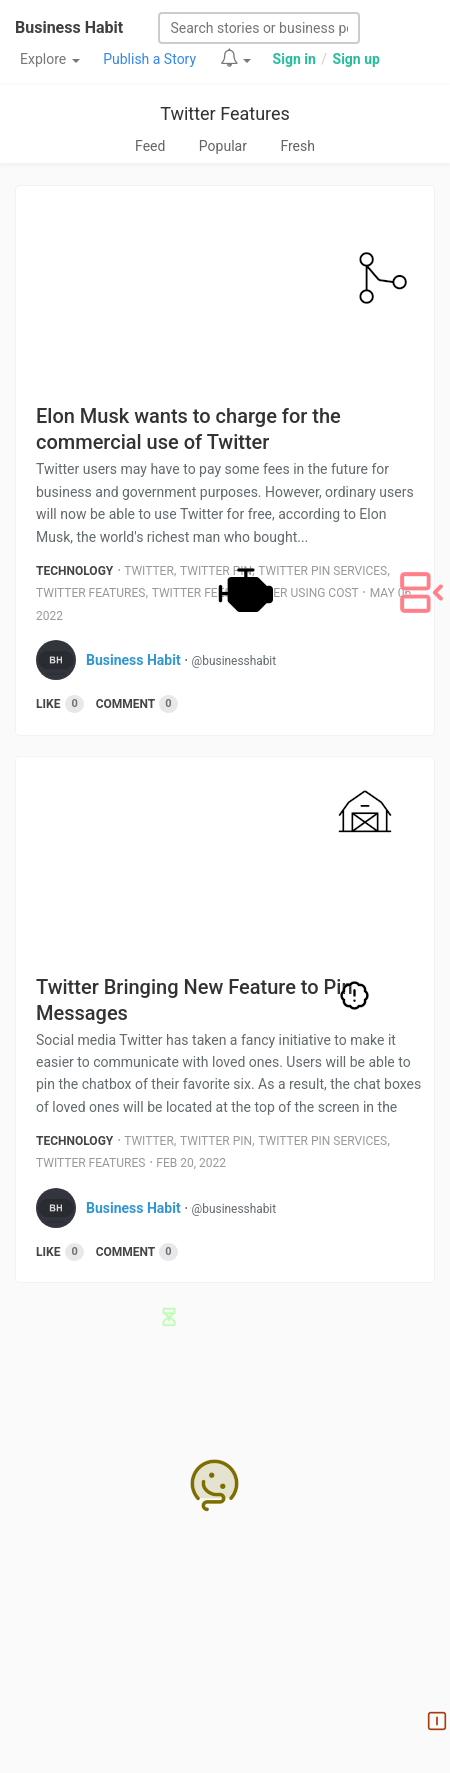  I want to click on react with a melting or overwhelmed emoji, so click(214, 1483).